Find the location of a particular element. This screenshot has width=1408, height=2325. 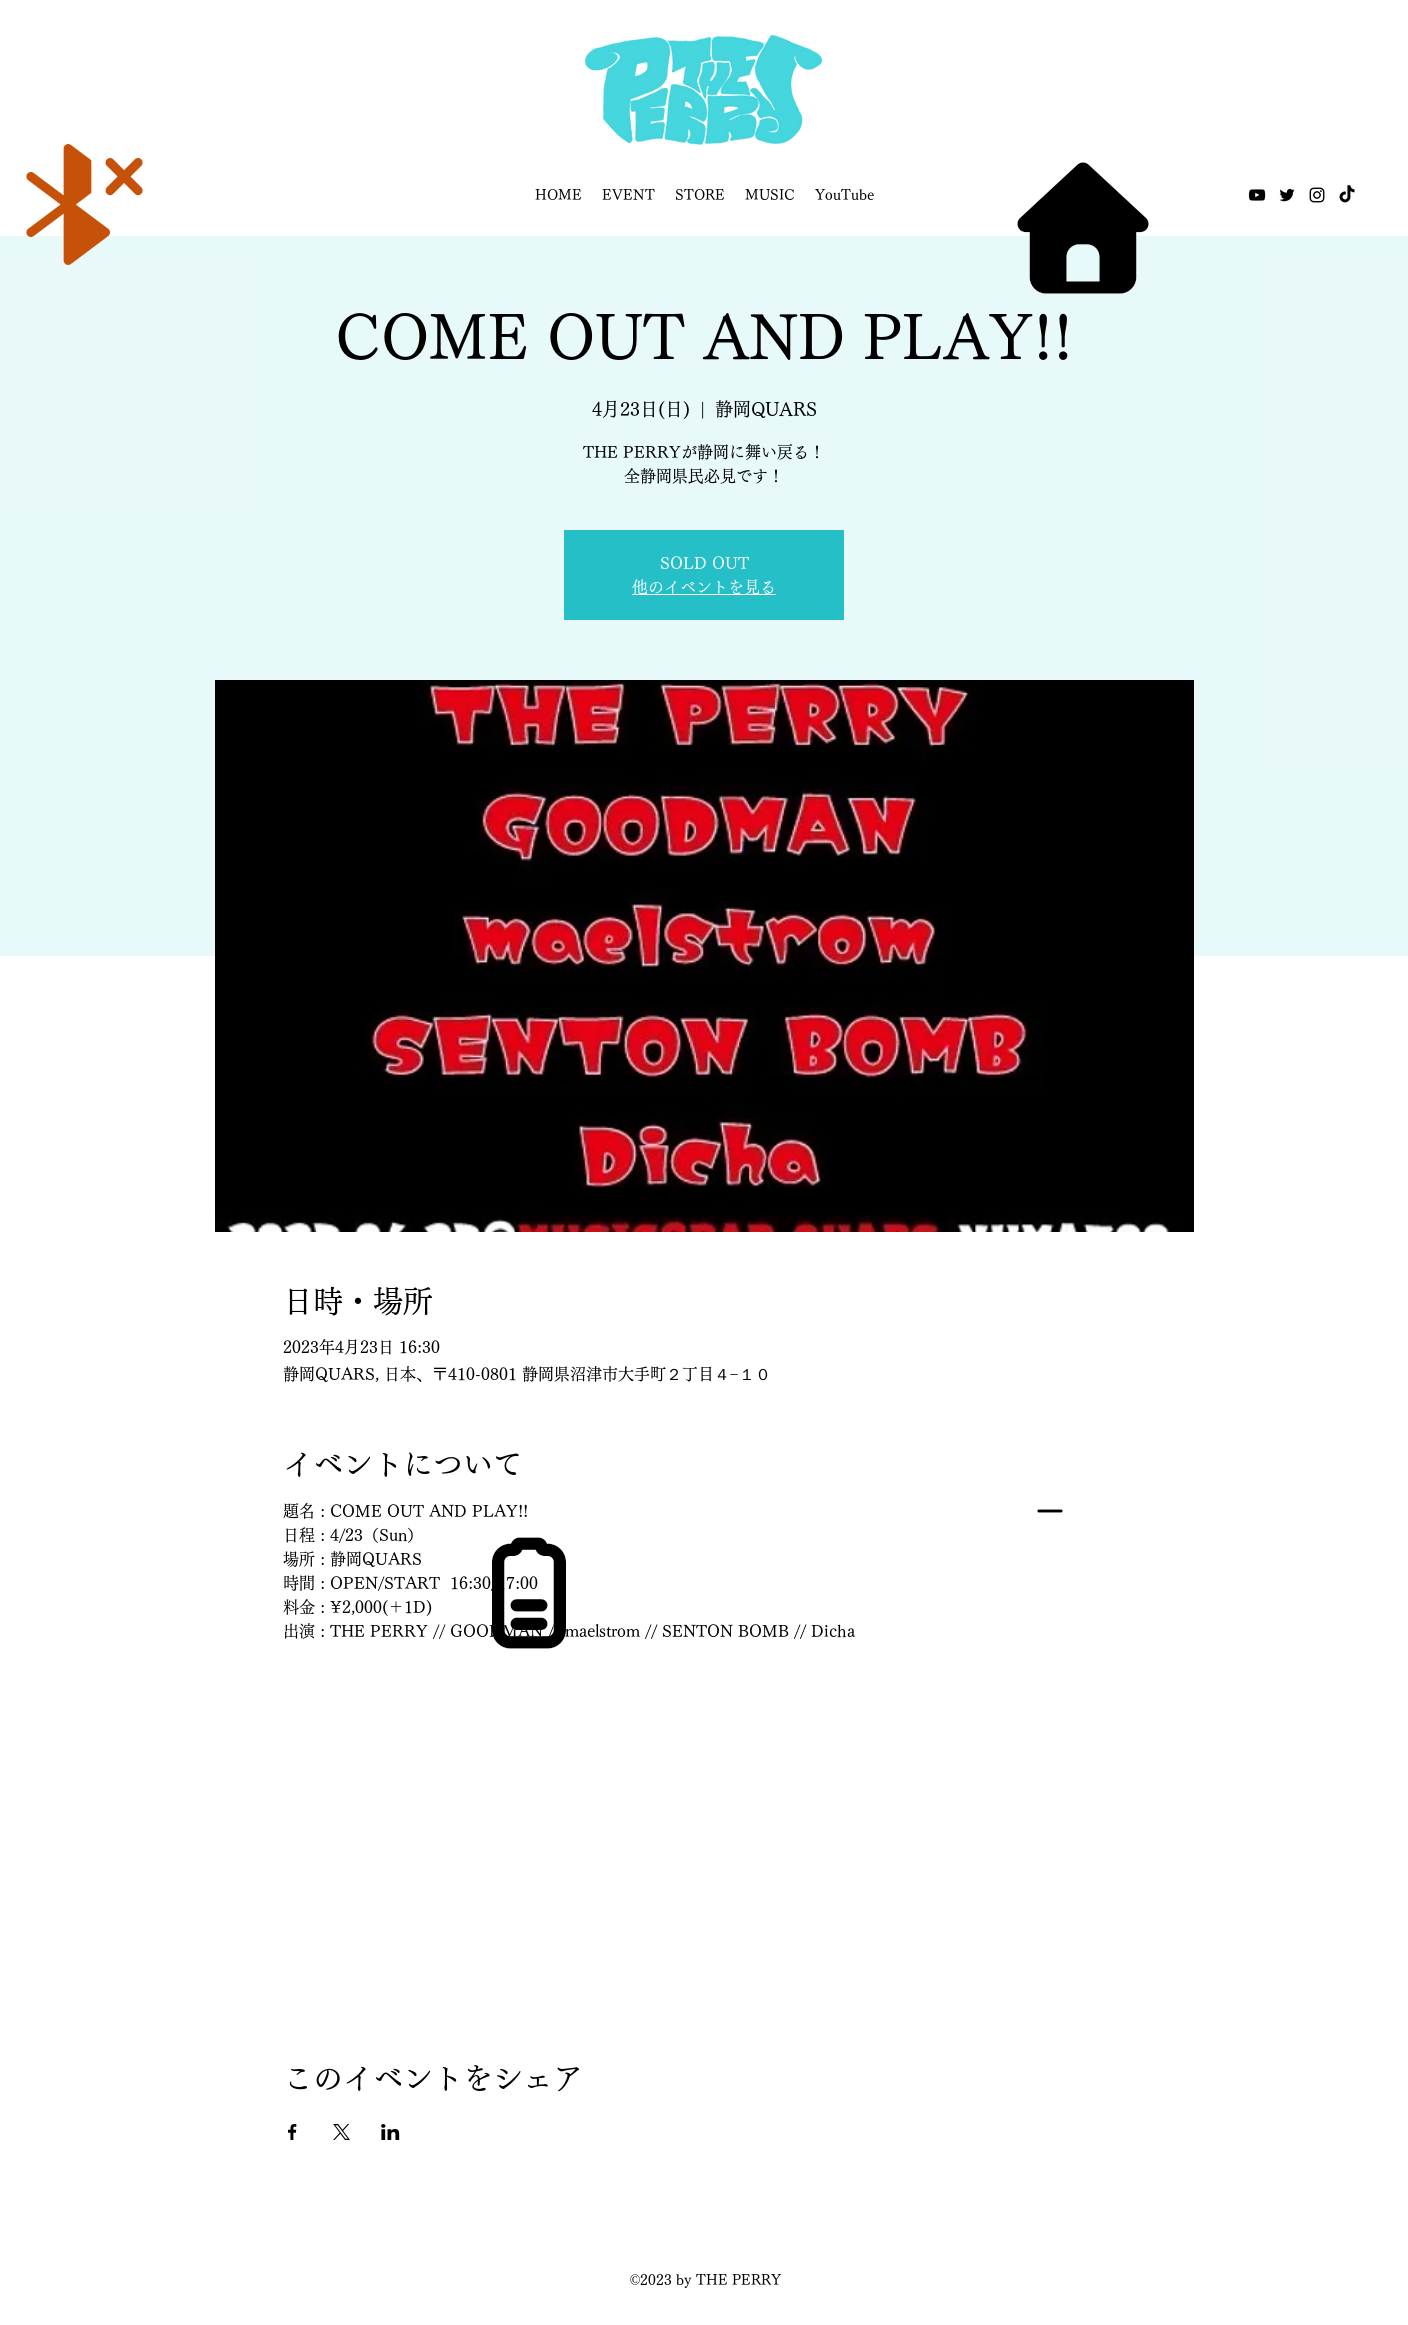

insert a horizontal divider line is located at coordinates (1050, 1511).